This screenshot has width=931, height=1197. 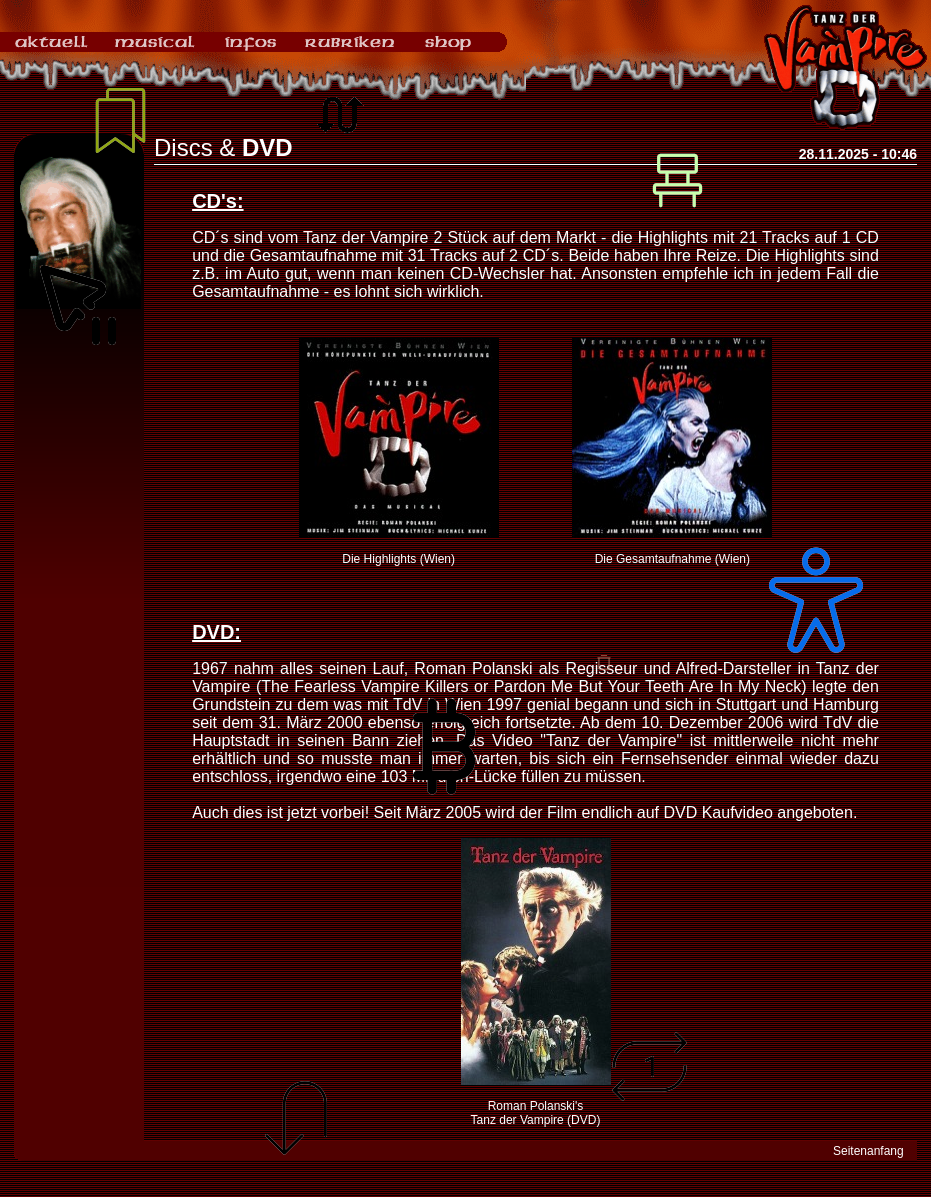 I want to click on view bitcoin balance or wallet, so click(x=446, y=746).